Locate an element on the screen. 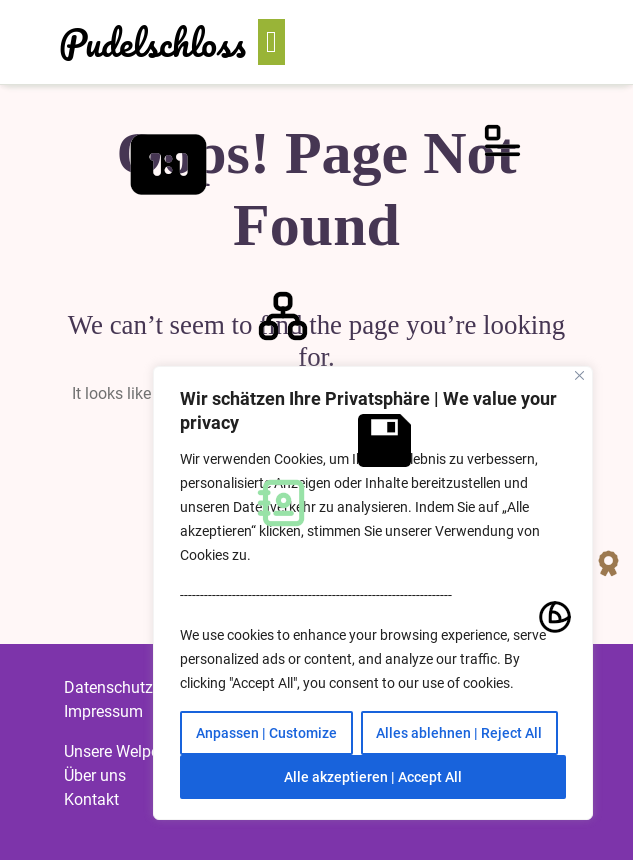 This screenshot has width=633, height=860. open your contacts list is located at coordinates (281, 503).